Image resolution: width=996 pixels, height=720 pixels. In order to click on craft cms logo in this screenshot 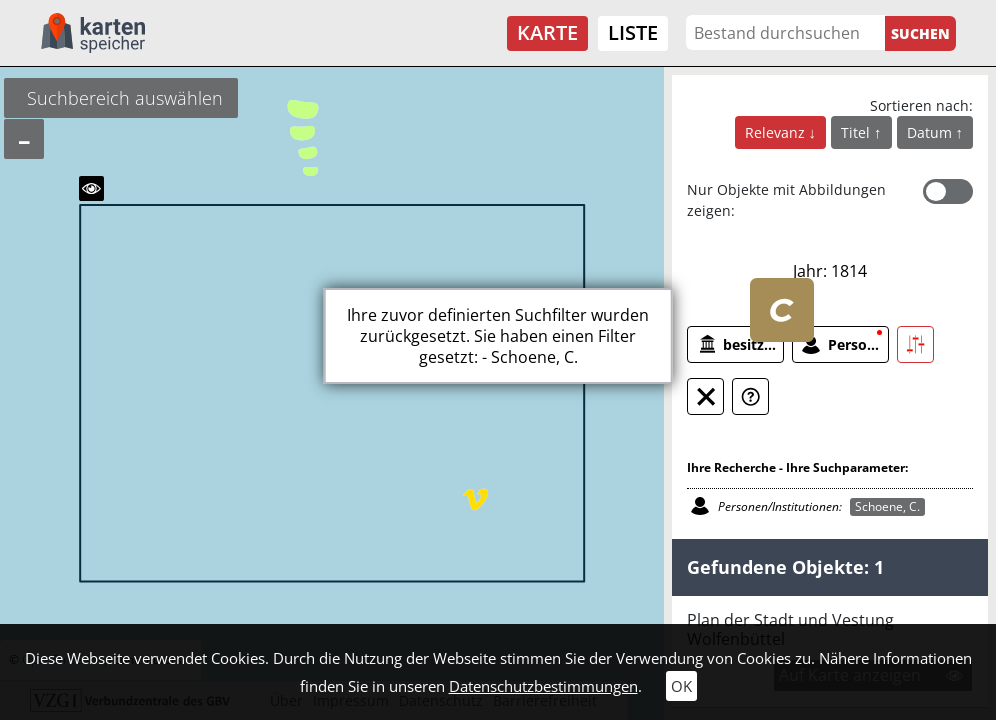, I will do `click(782, 310)`.